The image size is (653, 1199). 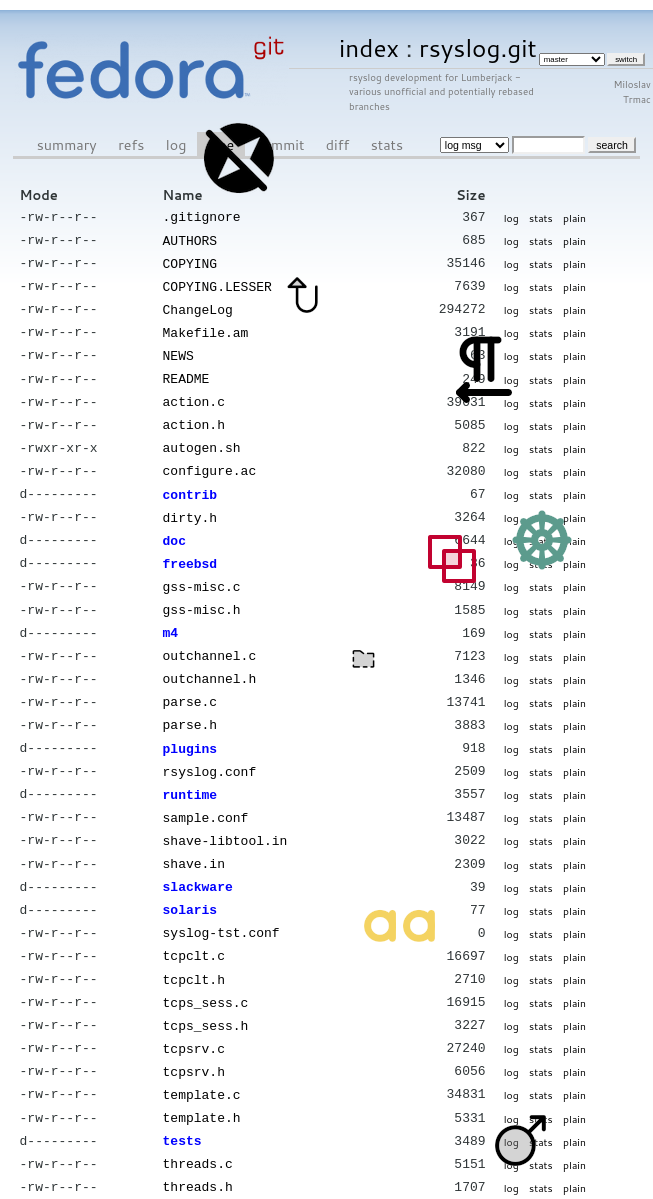 What do you see at coordinates (239, 158) in the screenshot?
I see `disable compass or navigation features` at bounding box center [239, 158].